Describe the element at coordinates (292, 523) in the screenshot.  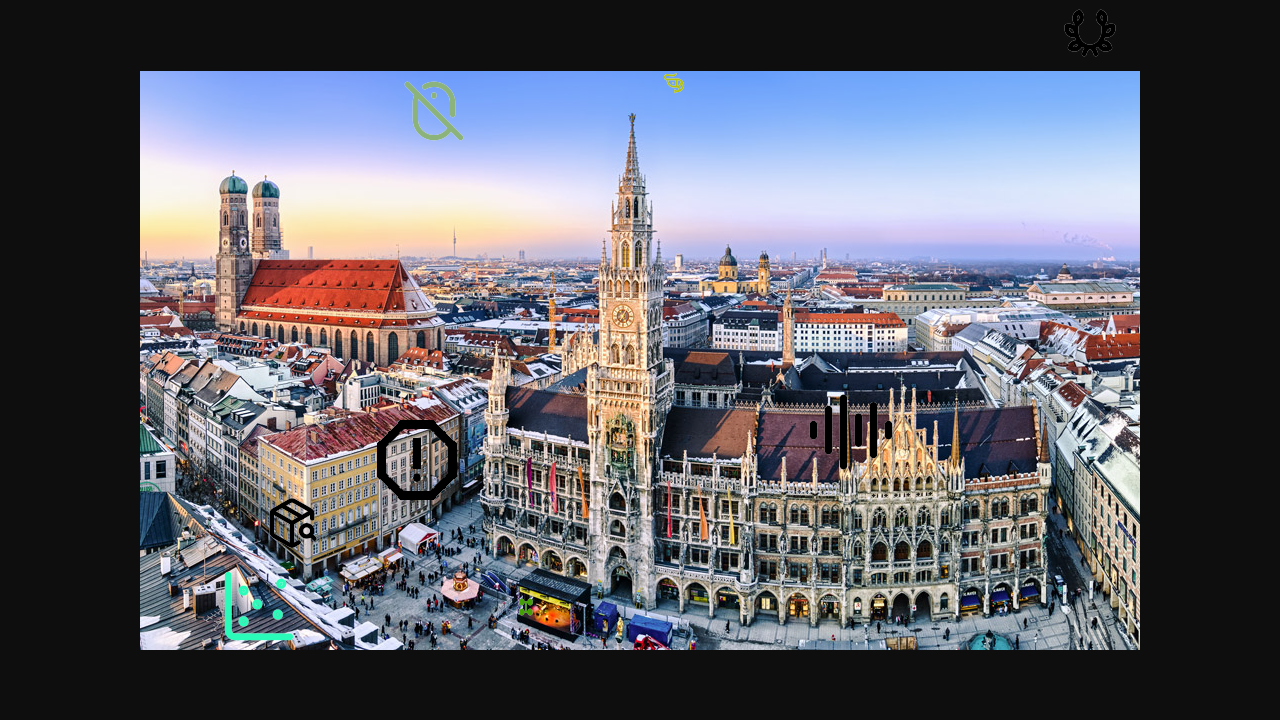
I see `search for a package or shipment` at that location.